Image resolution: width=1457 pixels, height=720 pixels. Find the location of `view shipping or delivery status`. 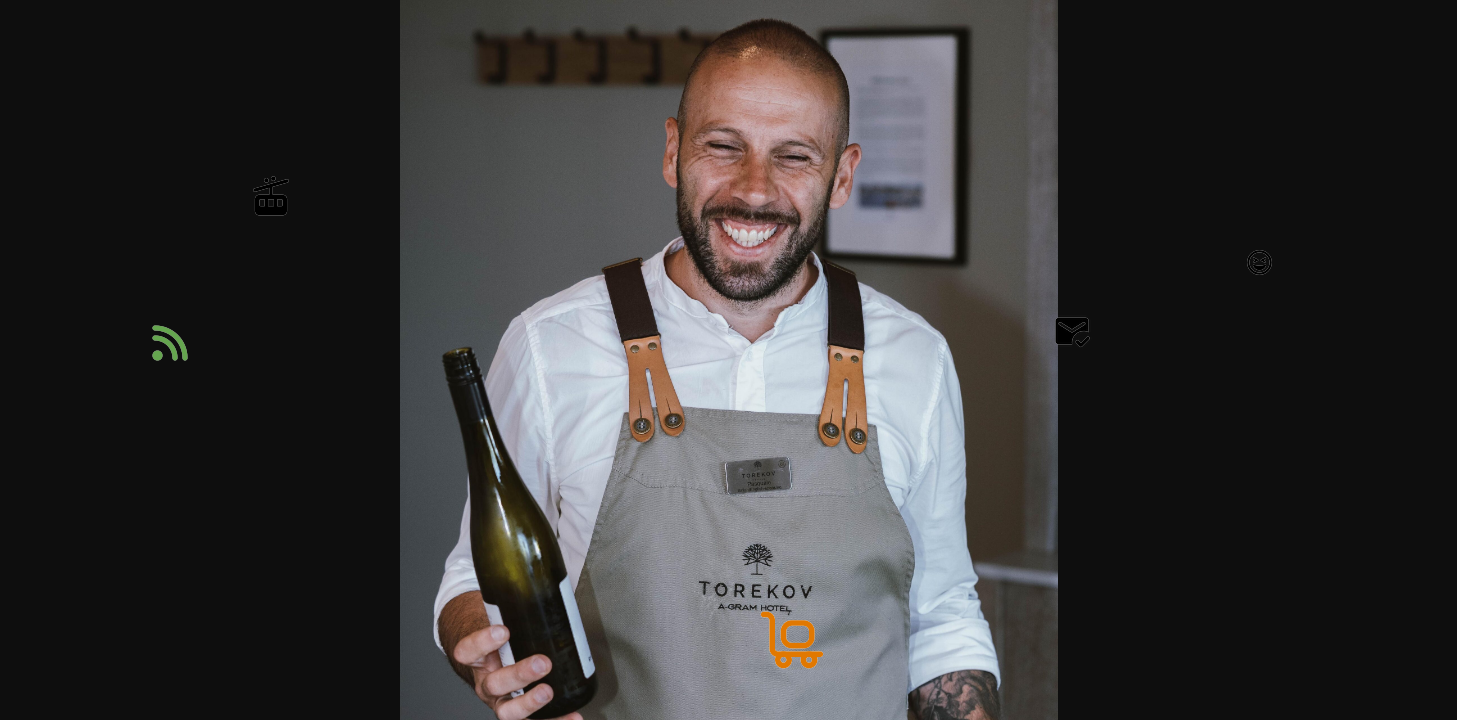

view shipping or delivery status is located at coordinates (792, 640).